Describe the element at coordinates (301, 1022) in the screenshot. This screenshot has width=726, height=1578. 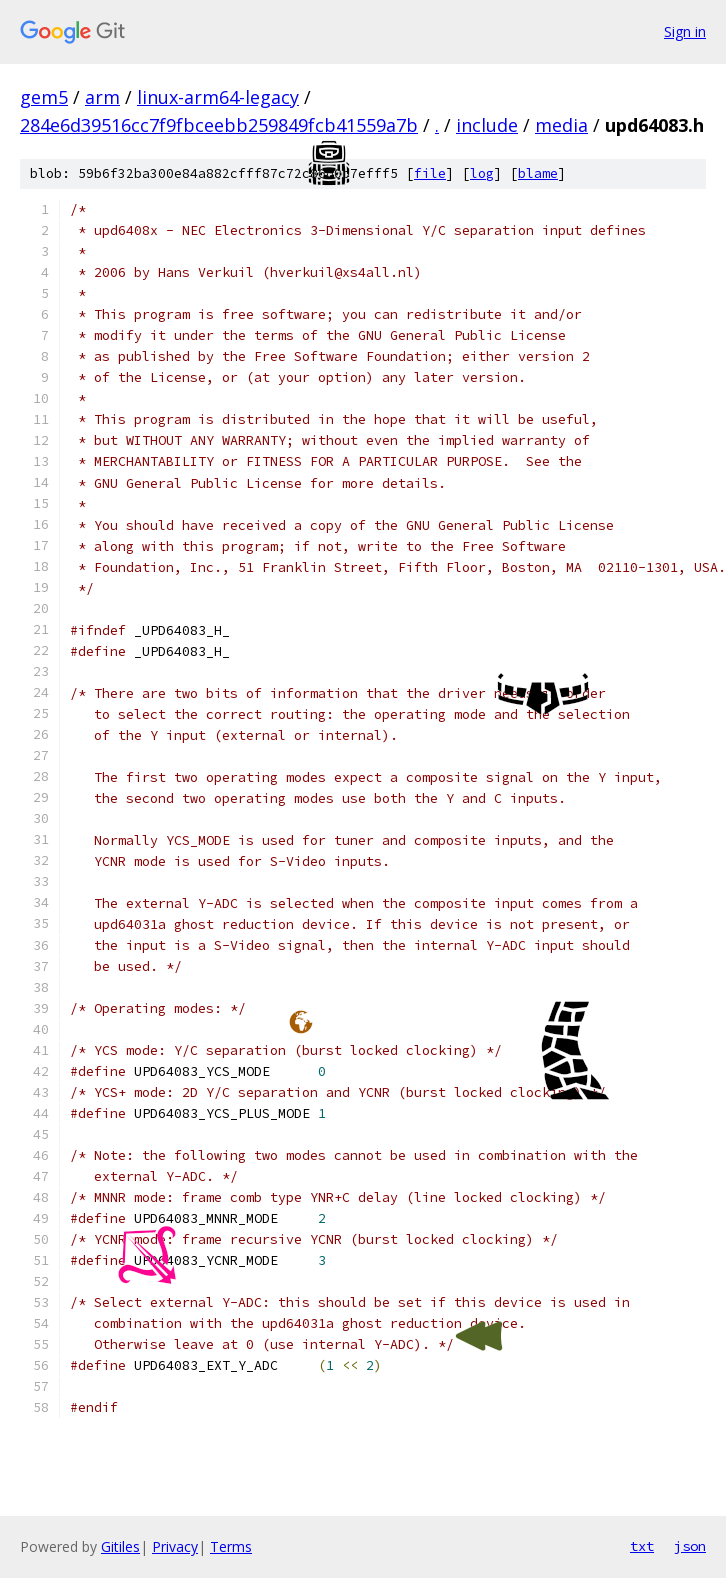
I see `select africa/europe region` at that location.